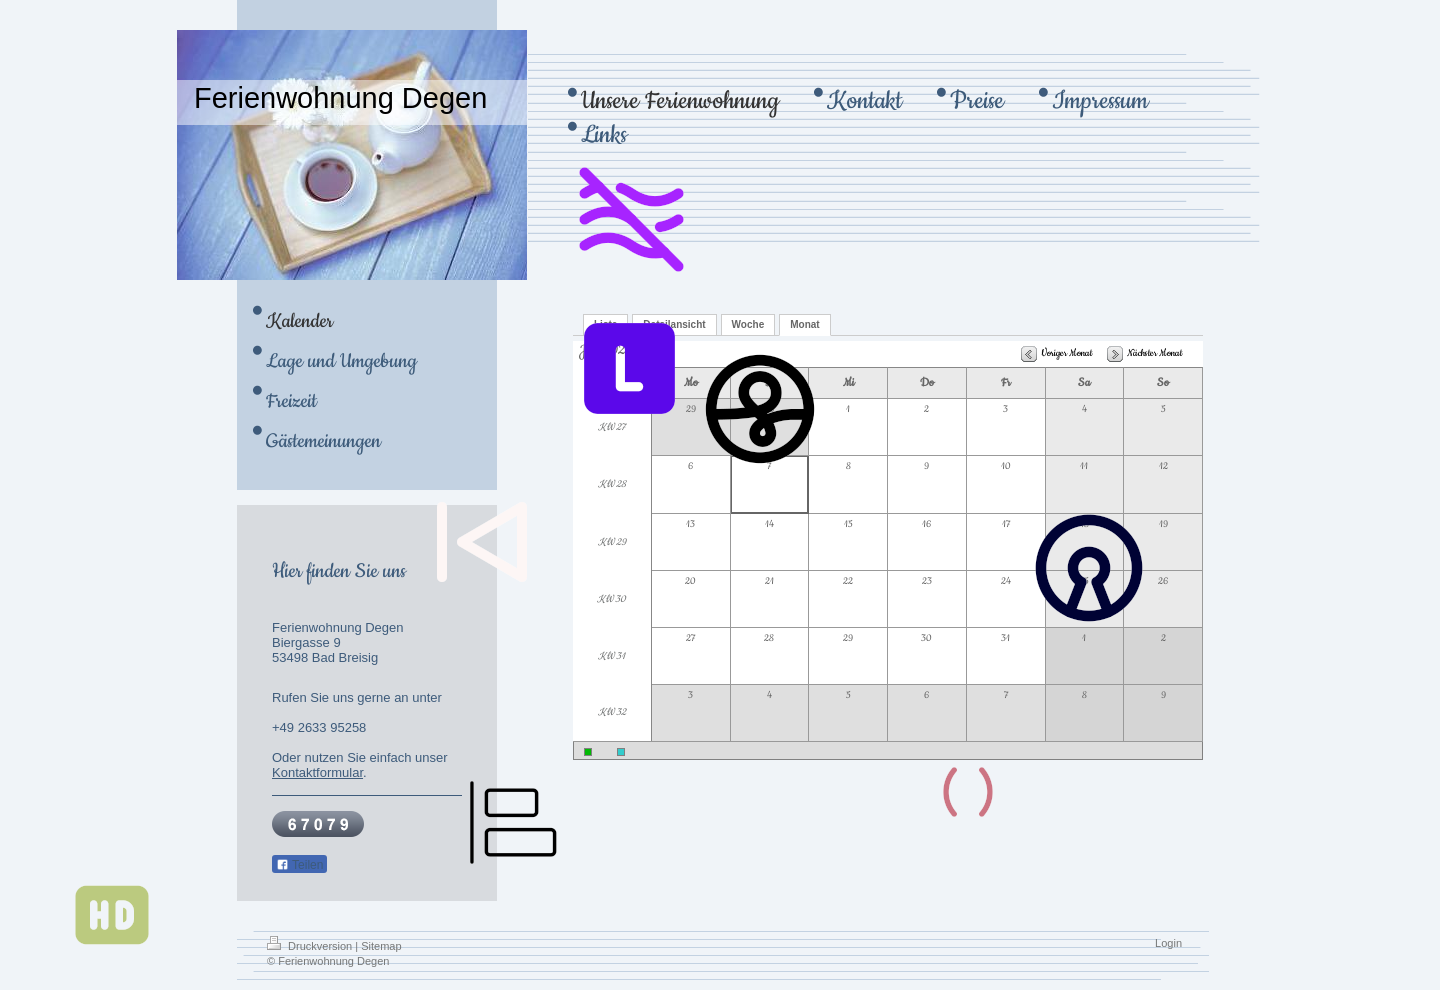 Image resolution: width=1440 pixels, height=990 pixels. I want to click on align text to the left margin, so click(511, 822).